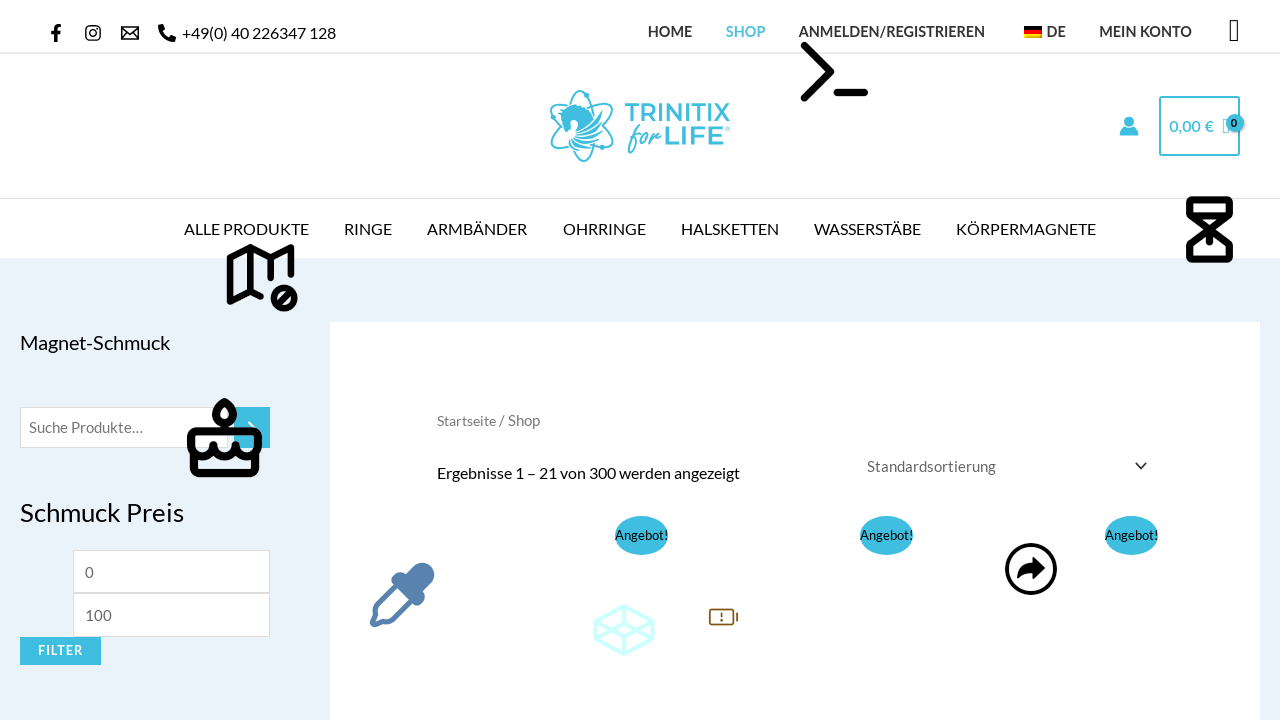  What do you see at coordinates (624, 630) in the screenshot?
I see `open CodePen profile or projects` at bounding box center [624, 630].